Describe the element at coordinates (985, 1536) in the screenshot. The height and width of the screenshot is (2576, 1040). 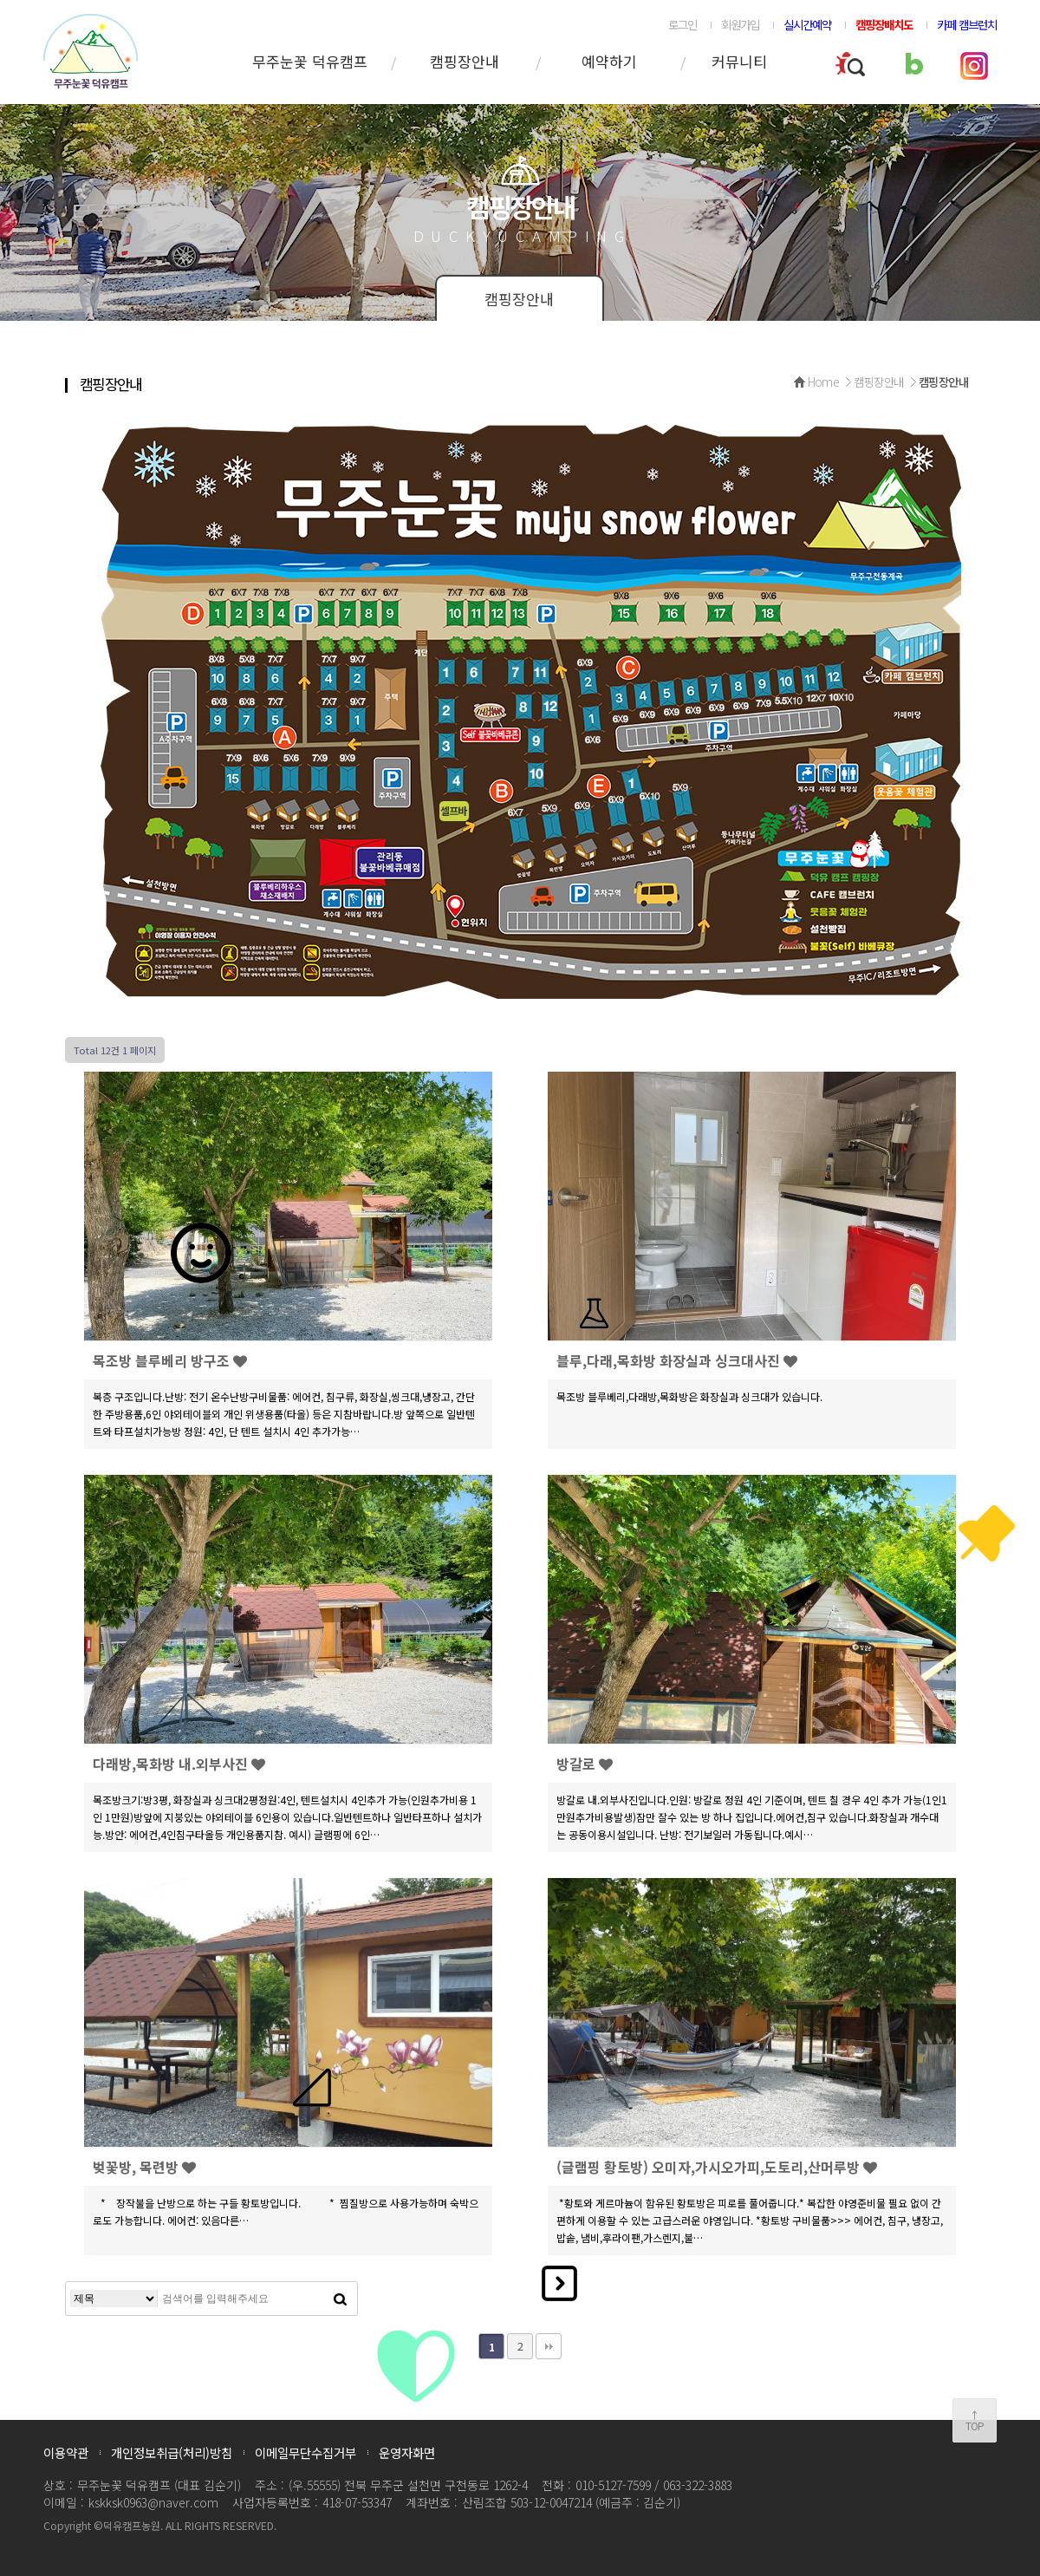
I see `pin an item to keep it visible` at that location.